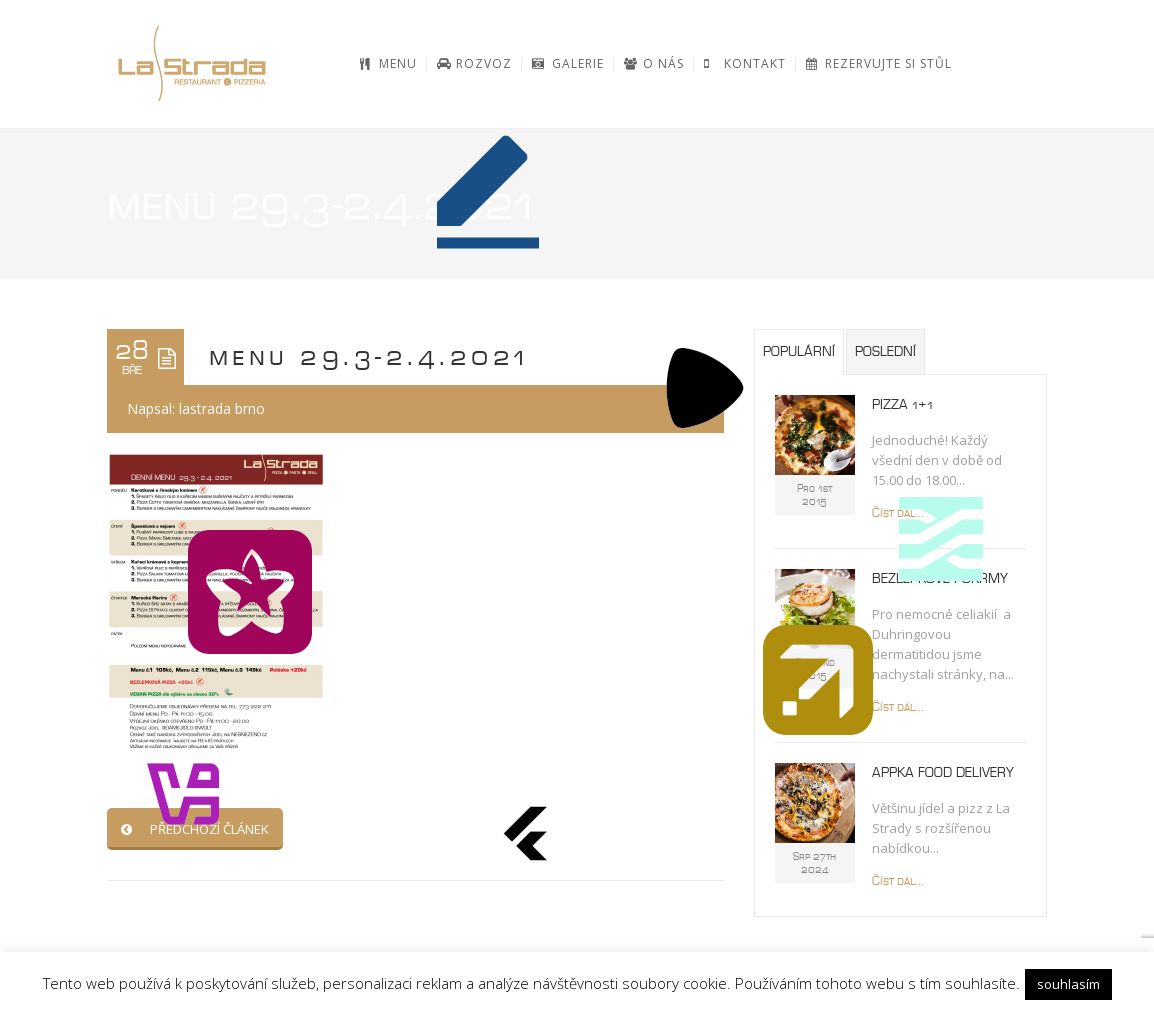  Describe the element at coordinates (525, 833) in the screenshot. I see `flutter framework logo` at that location.